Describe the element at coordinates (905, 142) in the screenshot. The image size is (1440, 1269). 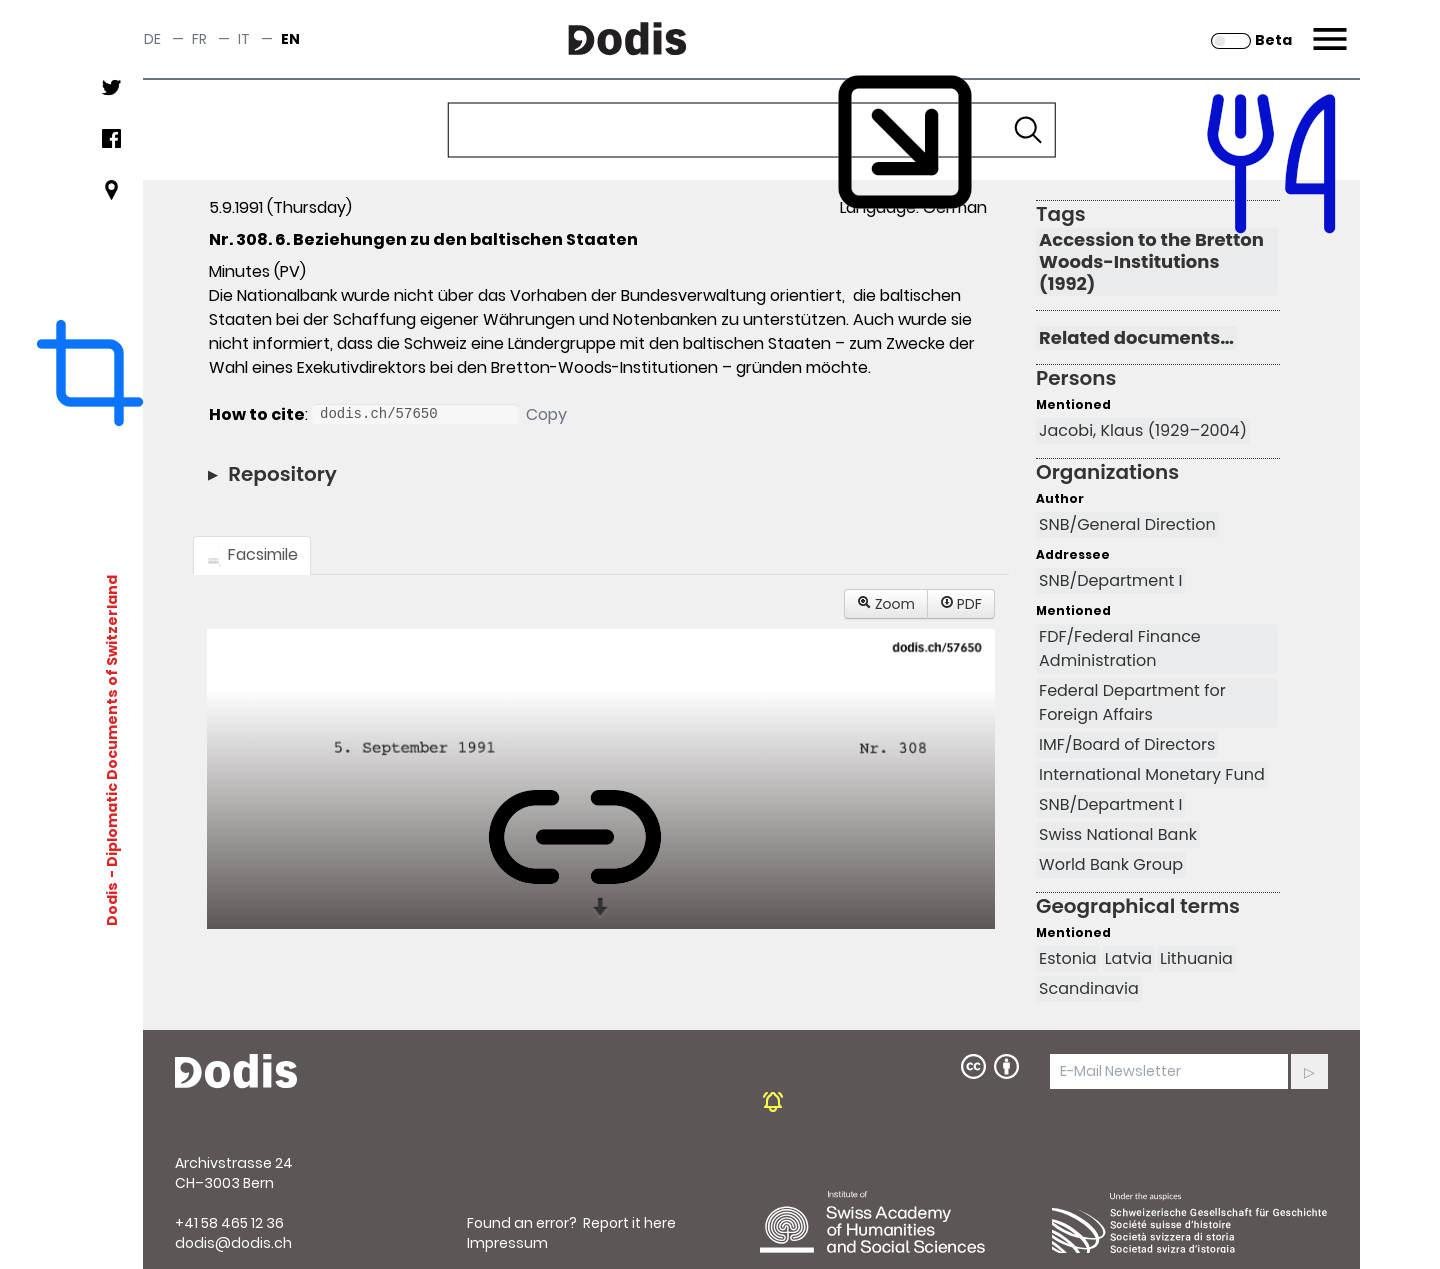
I see `move or drag item to bottom-right` at that location.